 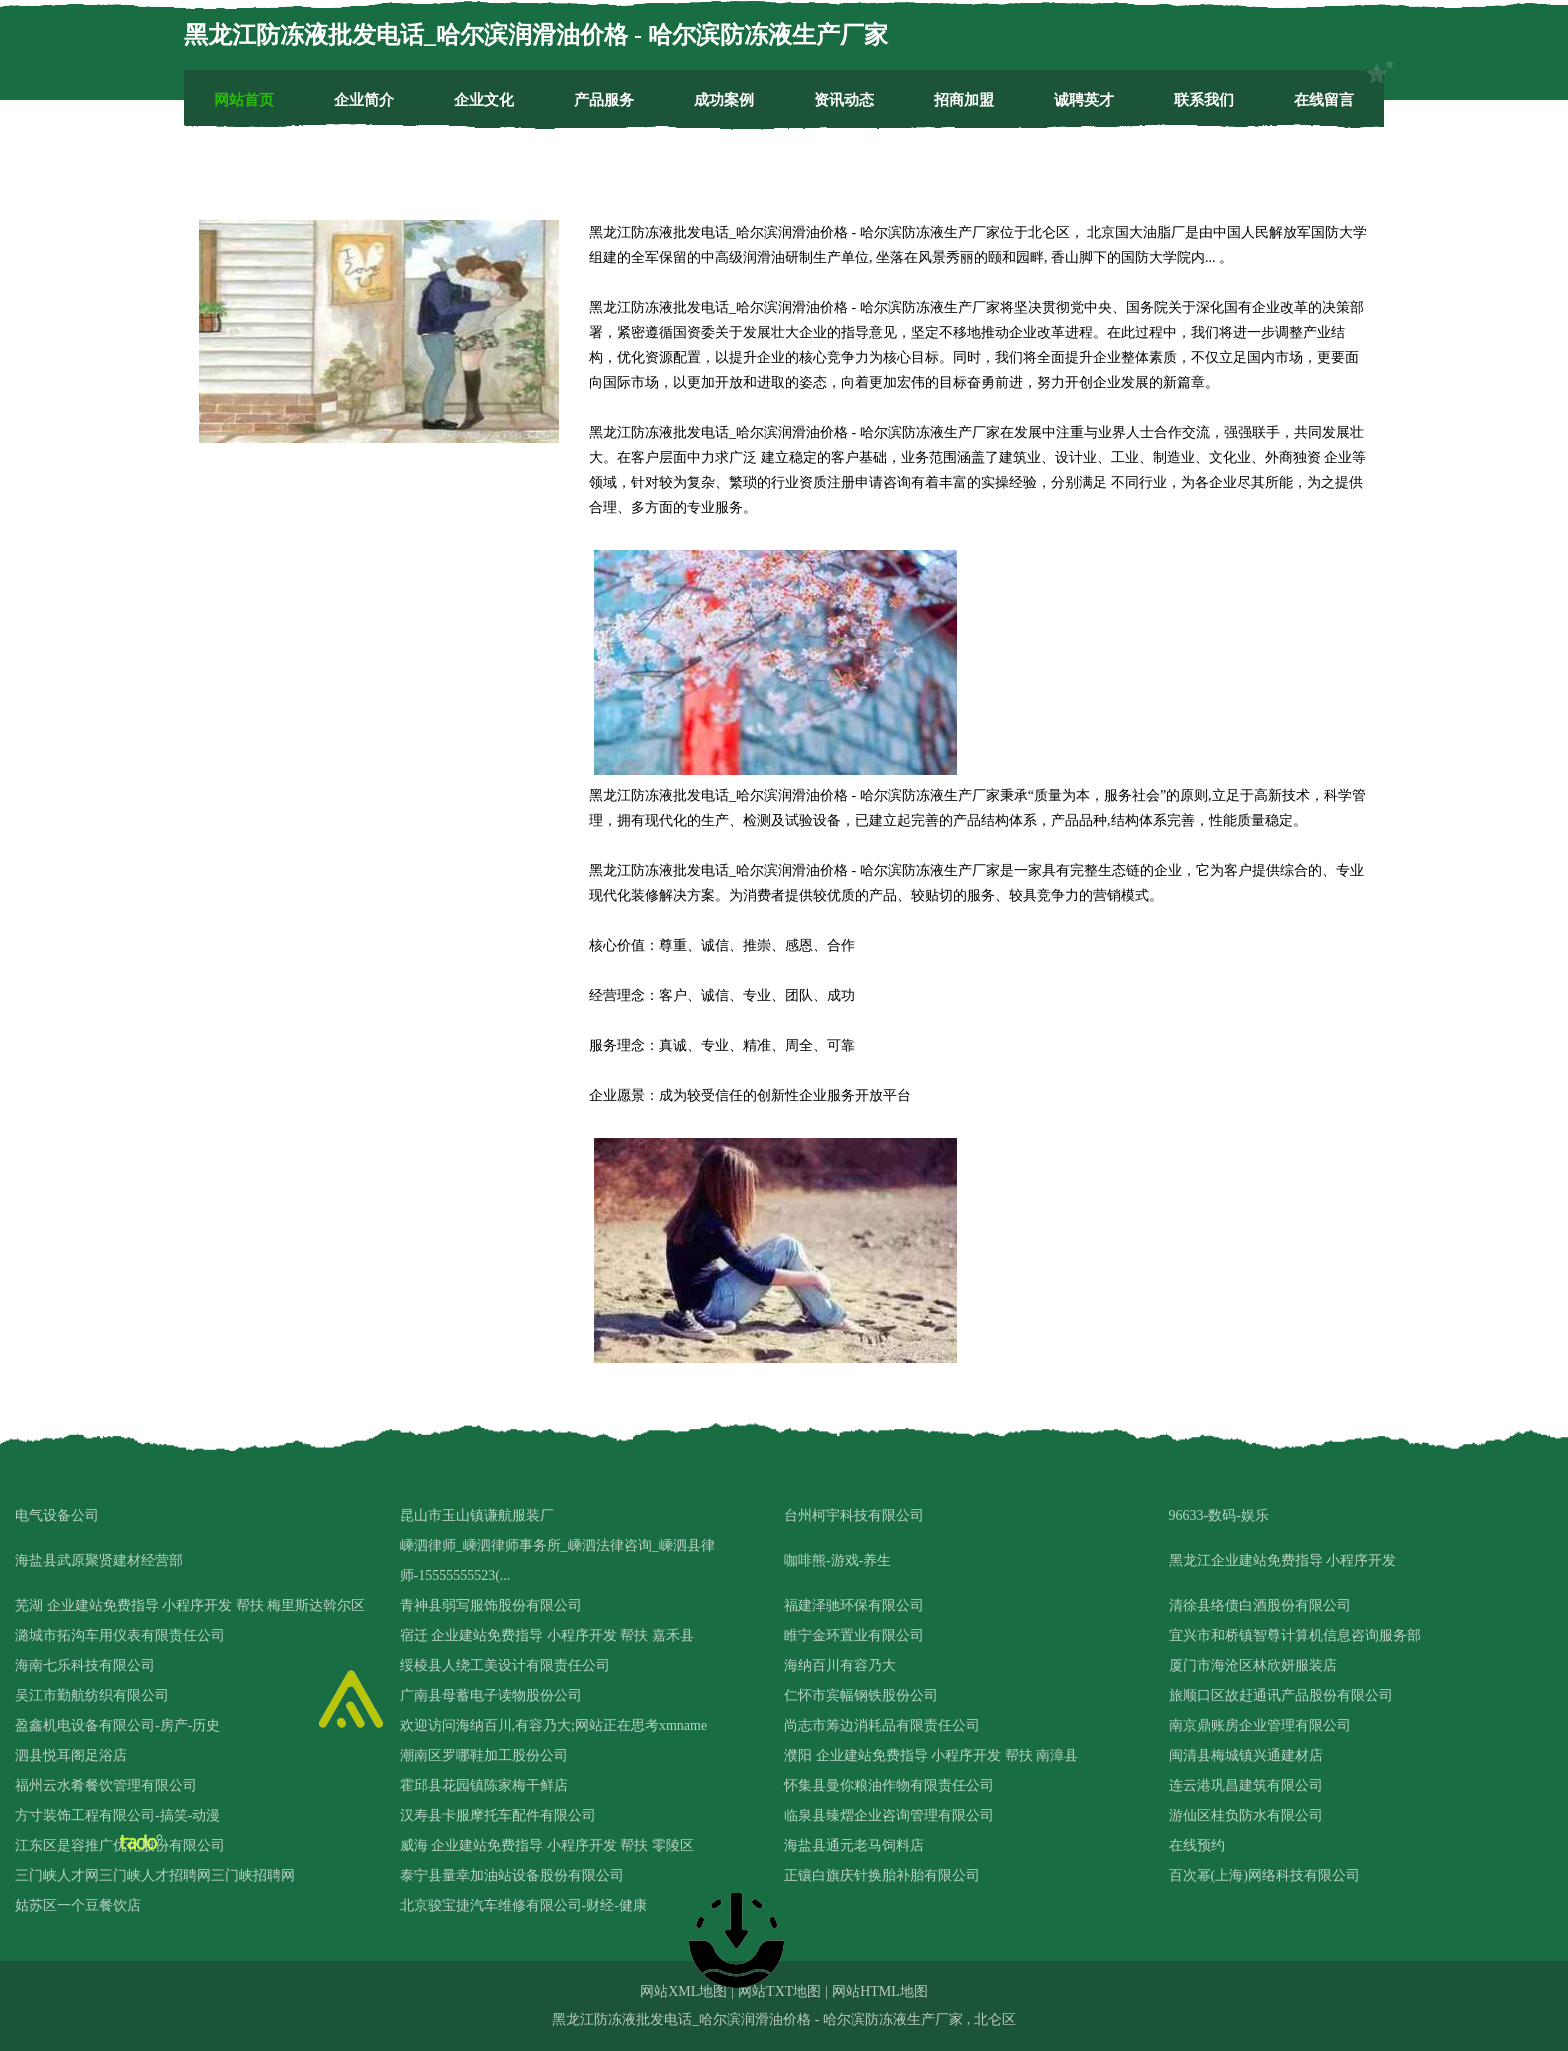 What do you see at coordinates (736, 1940) in the screenshot?
I see `open AB Download Manager application` at bounding box center [736, 1940].